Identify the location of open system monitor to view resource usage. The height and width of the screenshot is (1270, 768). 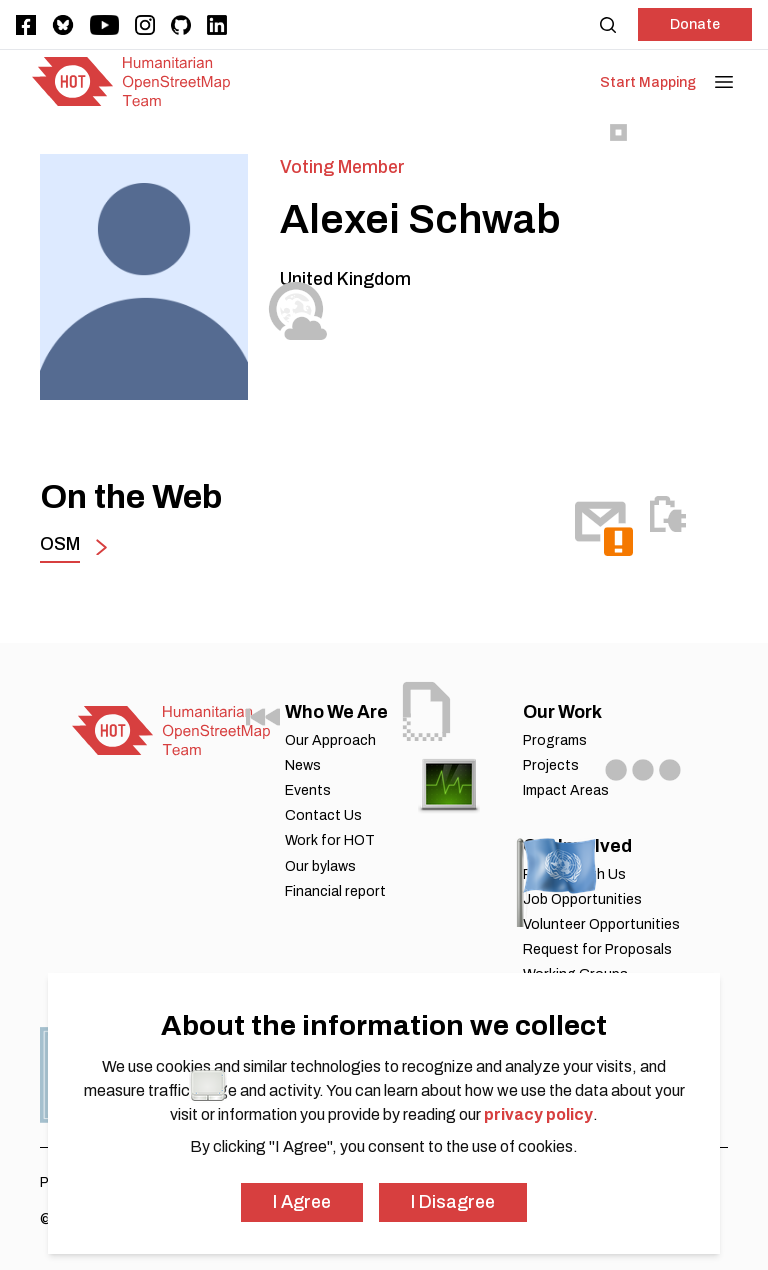
(449, 783).